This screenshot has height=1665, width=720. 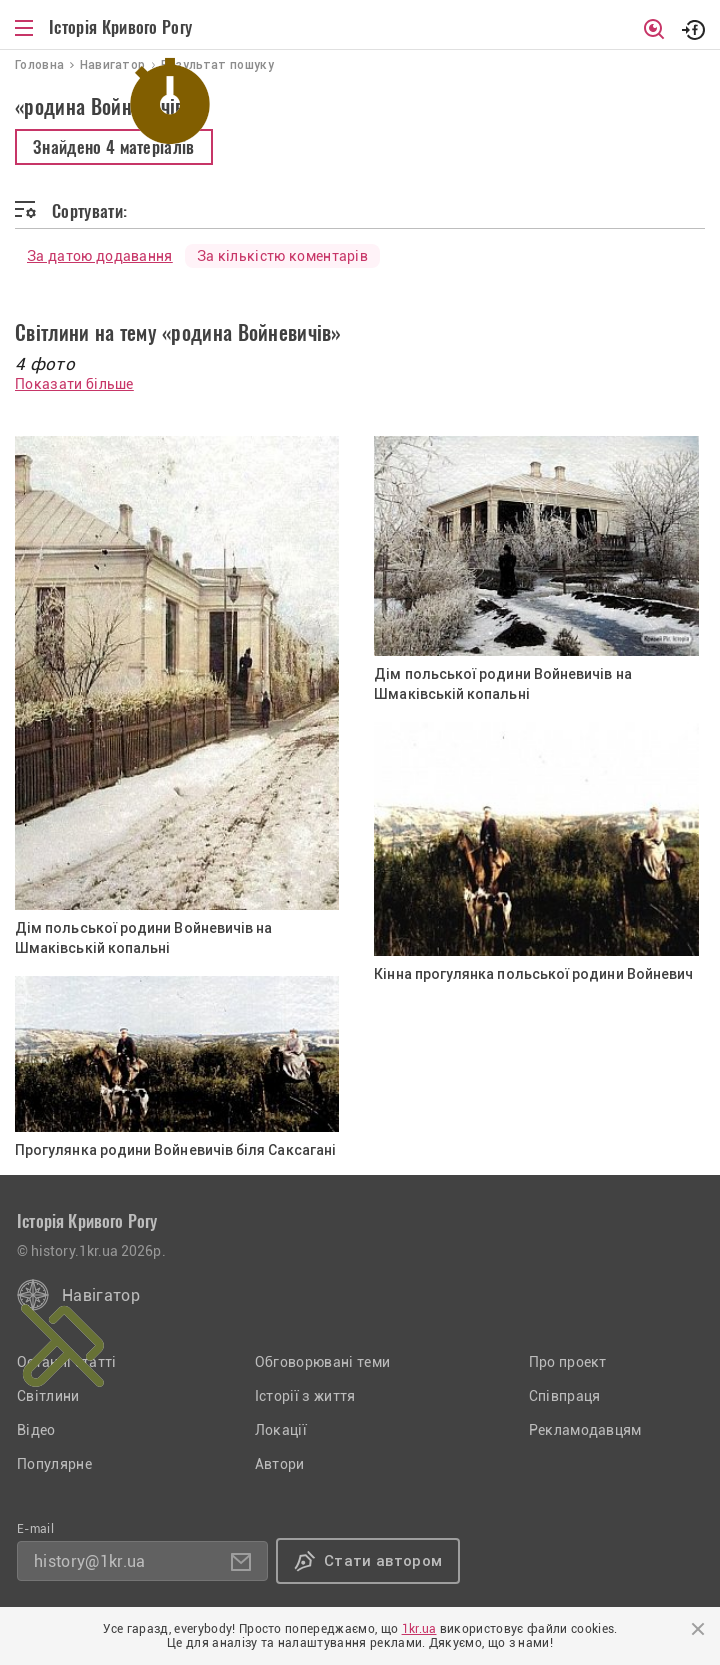 I want to click on indicates build or construction tools are unavailable, so click(x=62, y=1345).